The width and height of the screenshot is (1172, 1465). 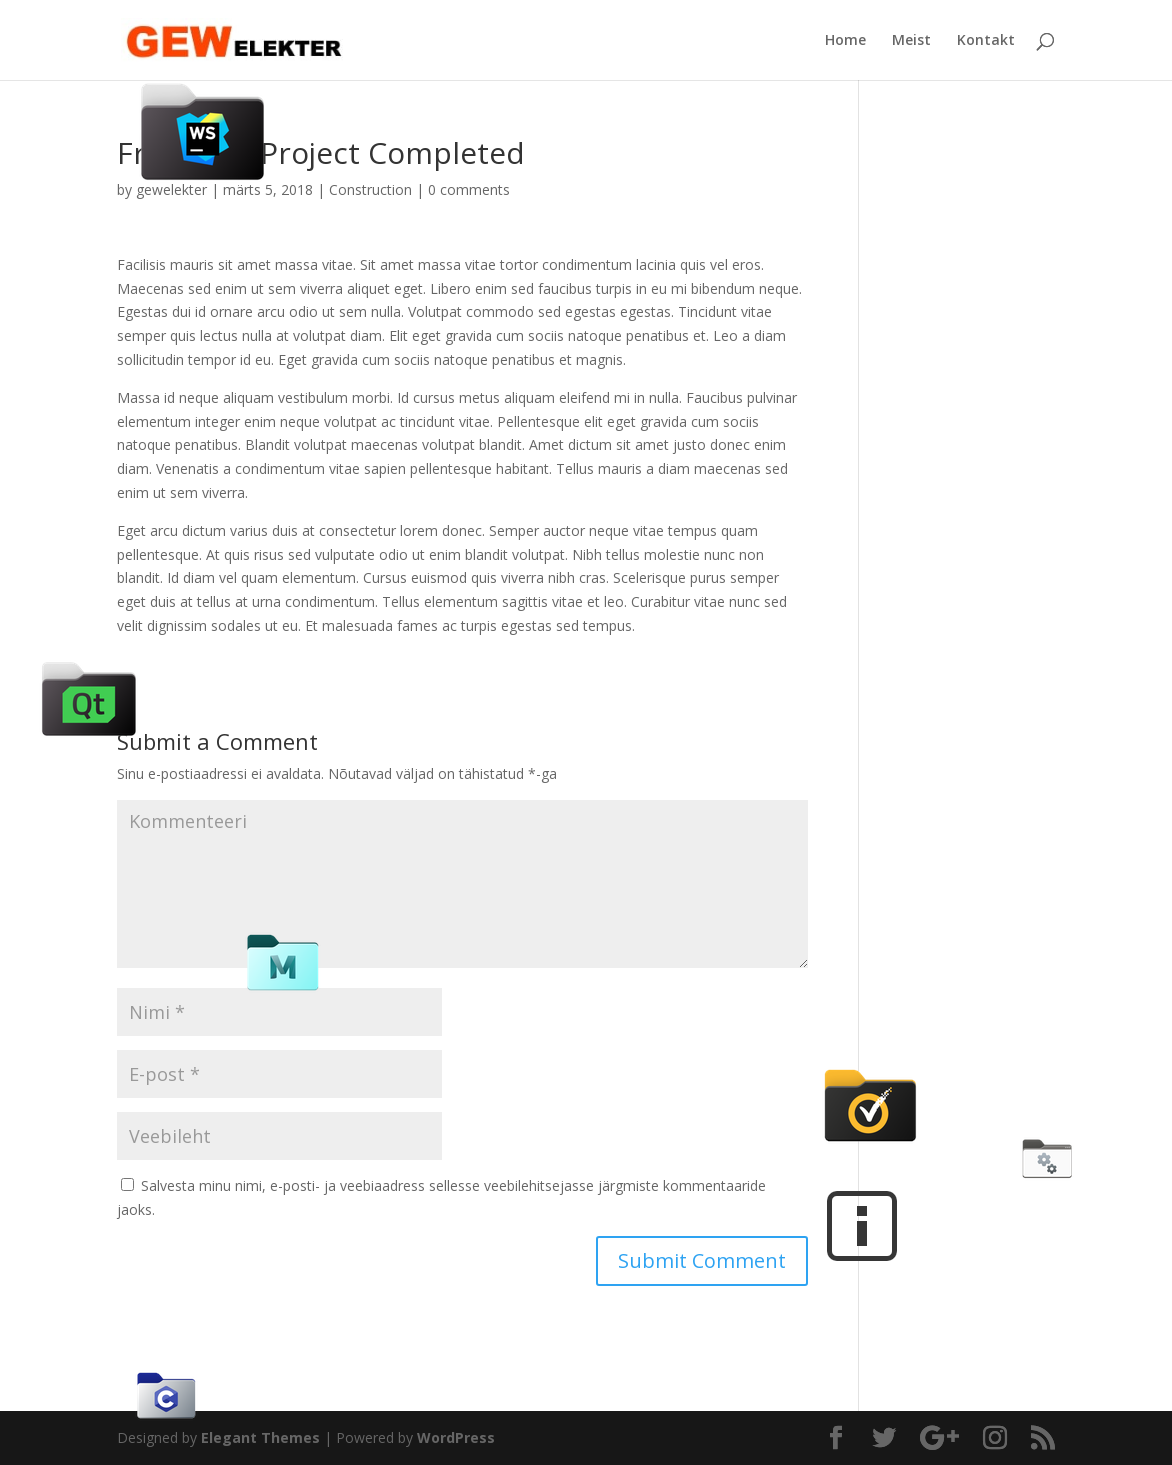 I want to click on folder containing batch files or scripts, so click(x=1047, y=1160).